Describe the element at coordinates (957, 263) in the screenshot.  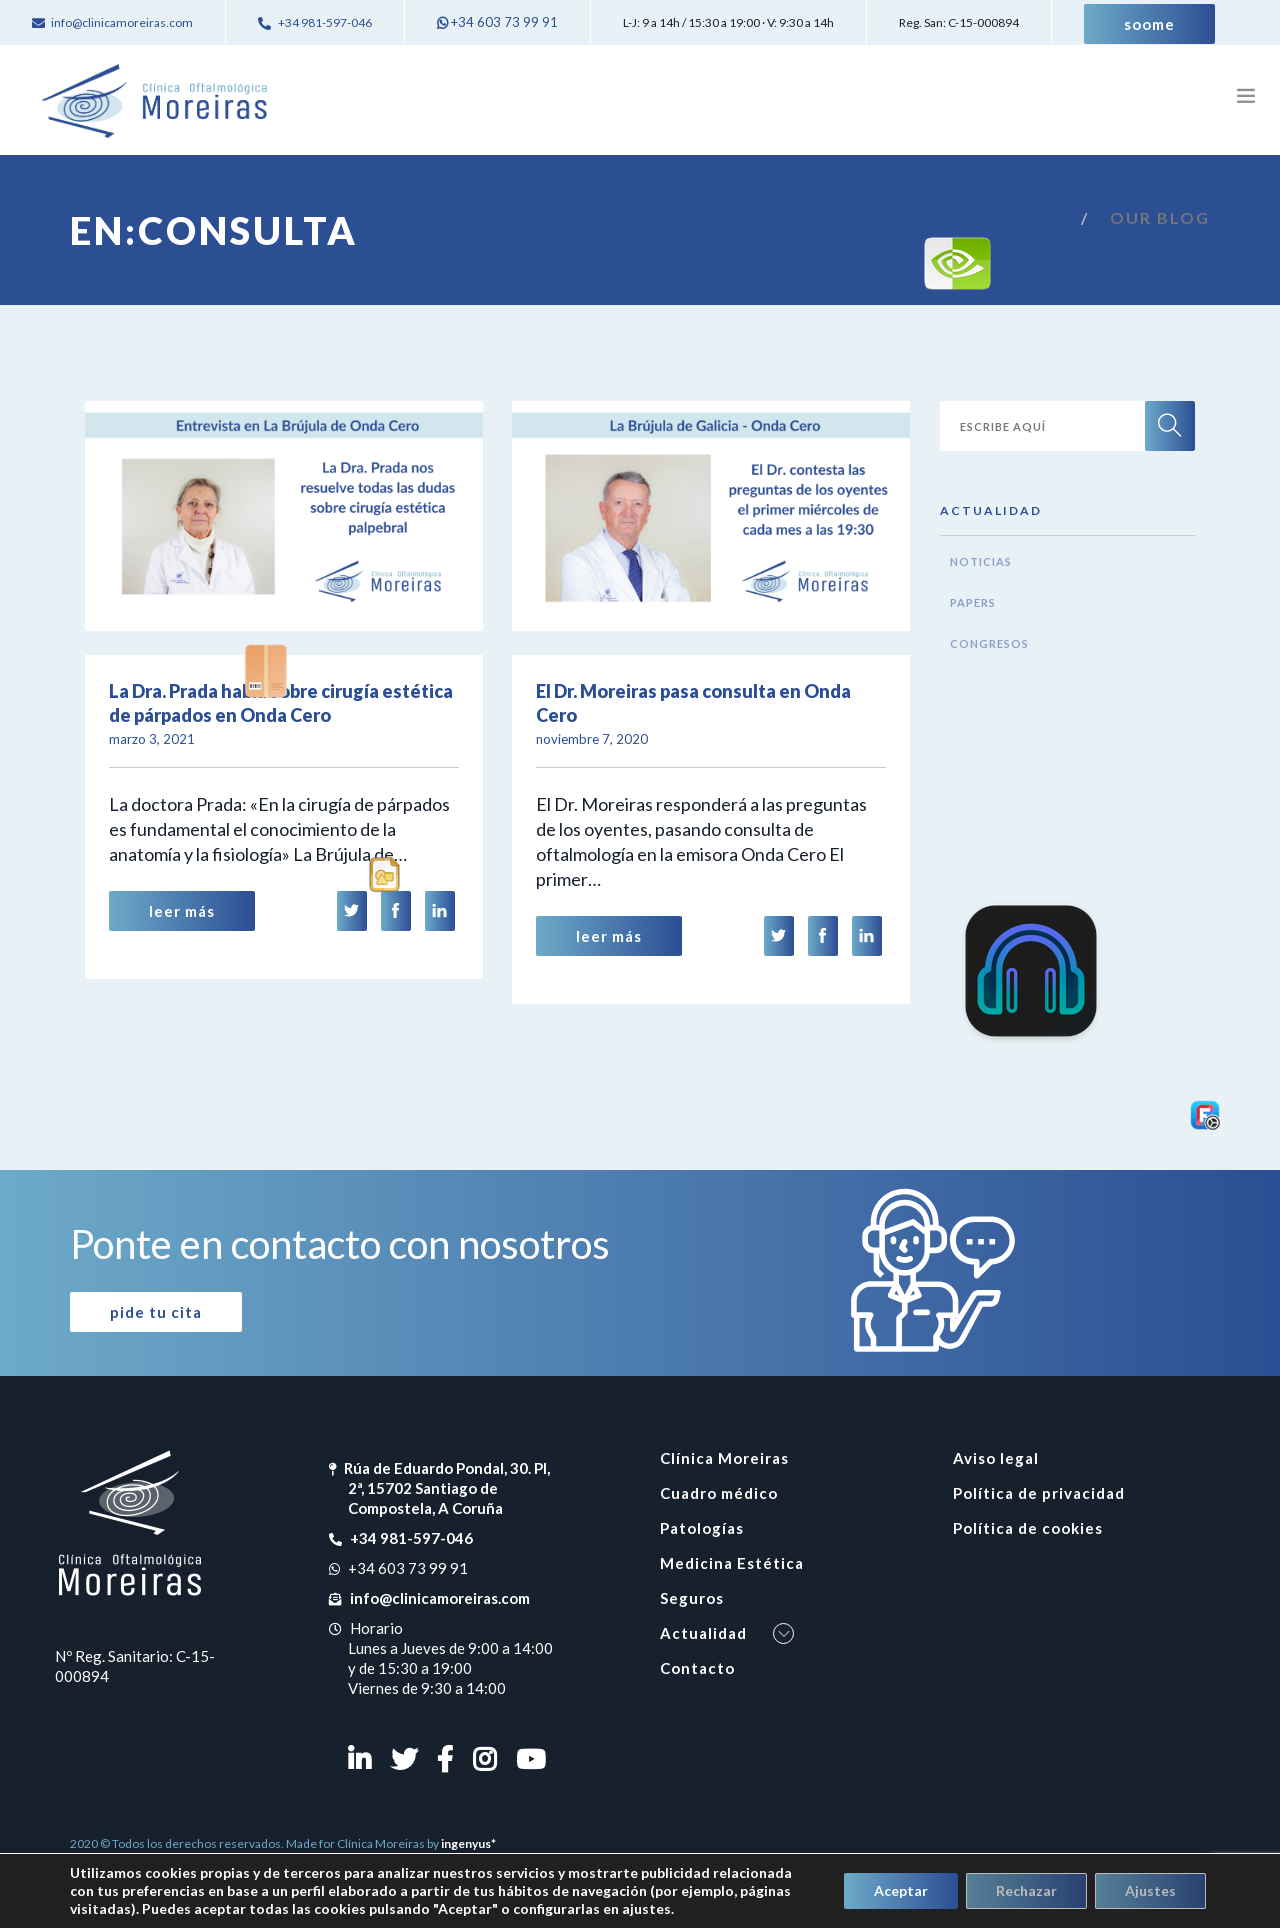
I see `open nvidia graphics card settings` at that location.